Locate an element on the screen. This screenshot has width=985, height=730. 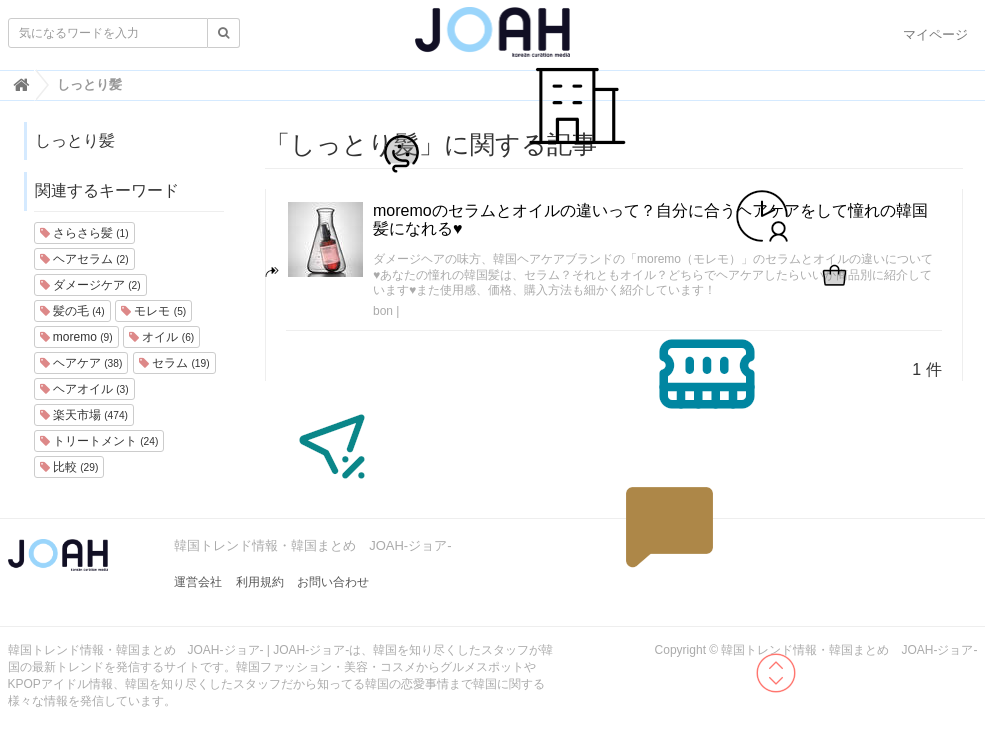
view office or workplace location is located at coordinates (574, 106).